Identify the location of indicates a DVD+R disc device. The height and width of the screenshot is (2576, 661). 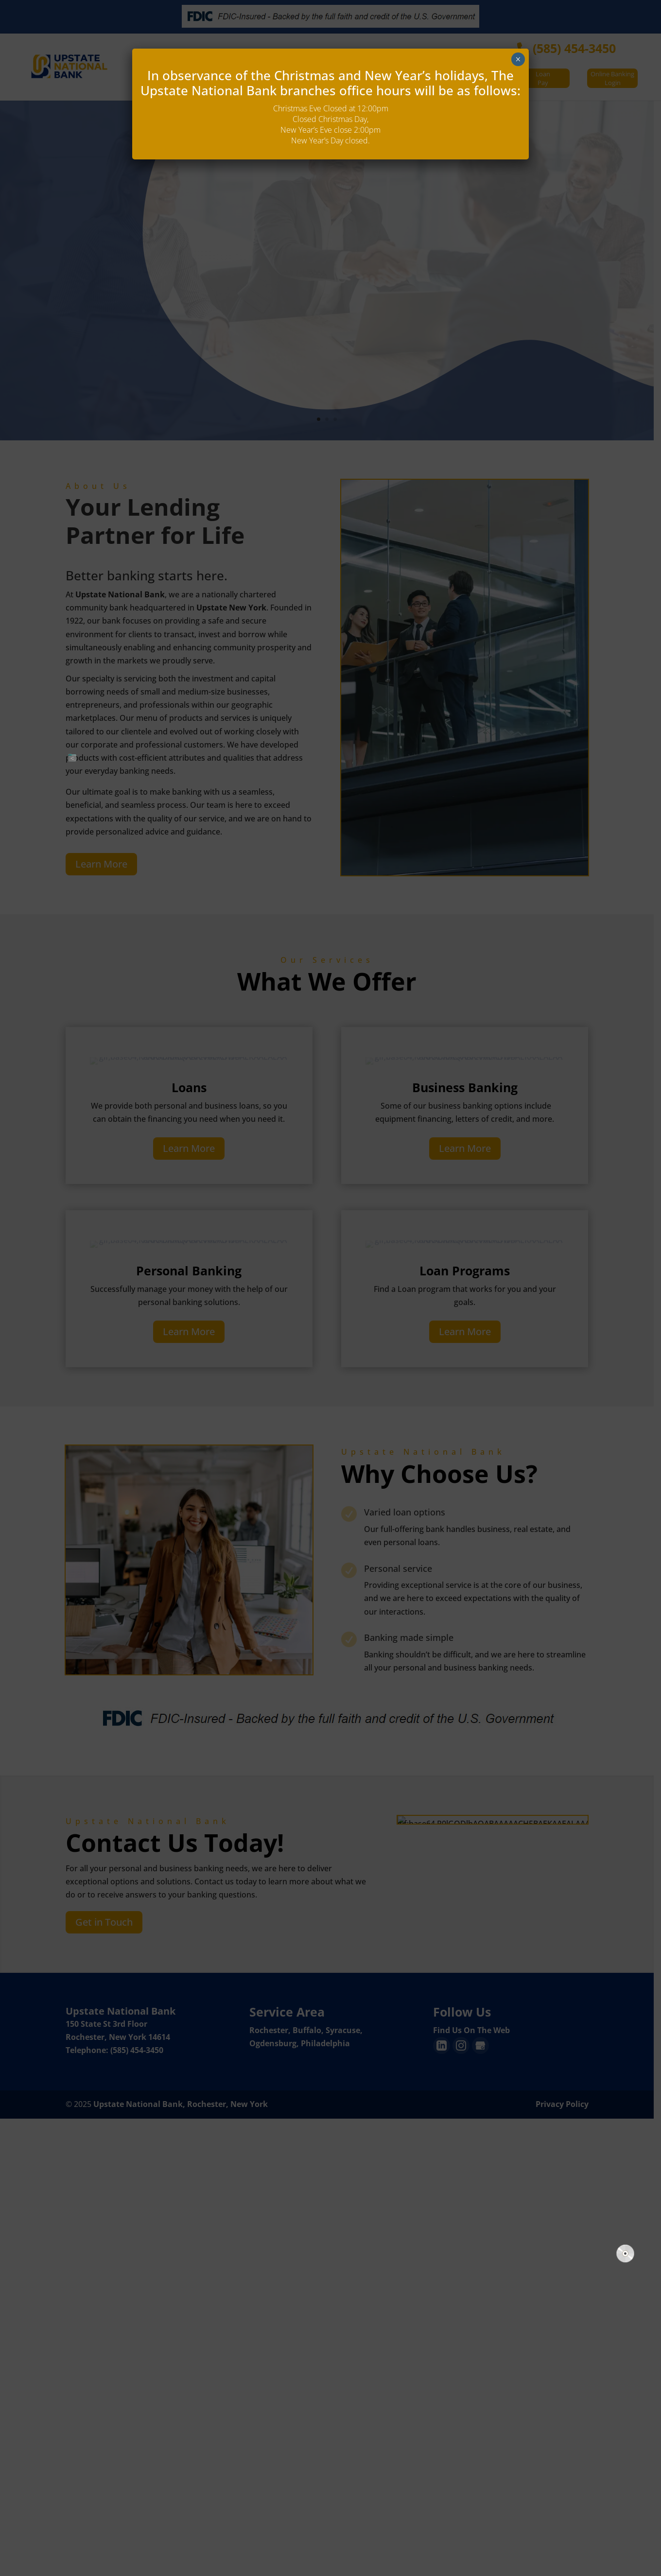
(625, 2253).